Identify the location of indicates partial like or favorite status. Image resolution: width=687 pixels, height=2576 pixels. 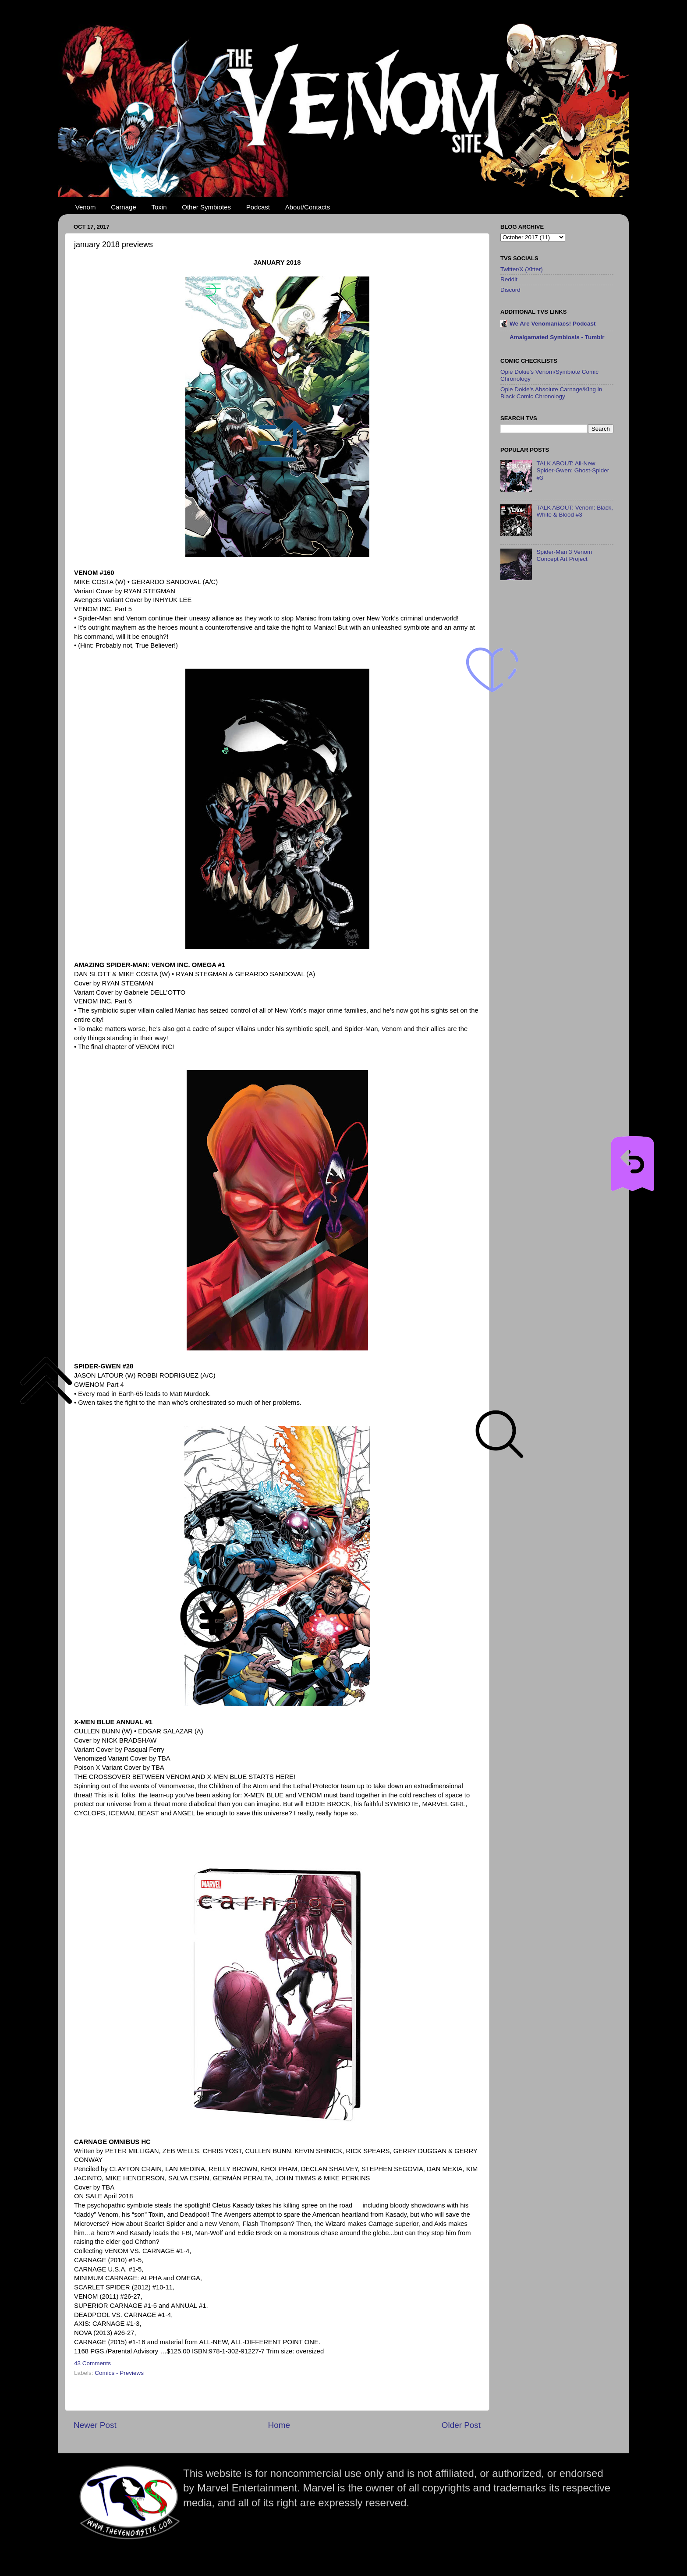
(492, 668).